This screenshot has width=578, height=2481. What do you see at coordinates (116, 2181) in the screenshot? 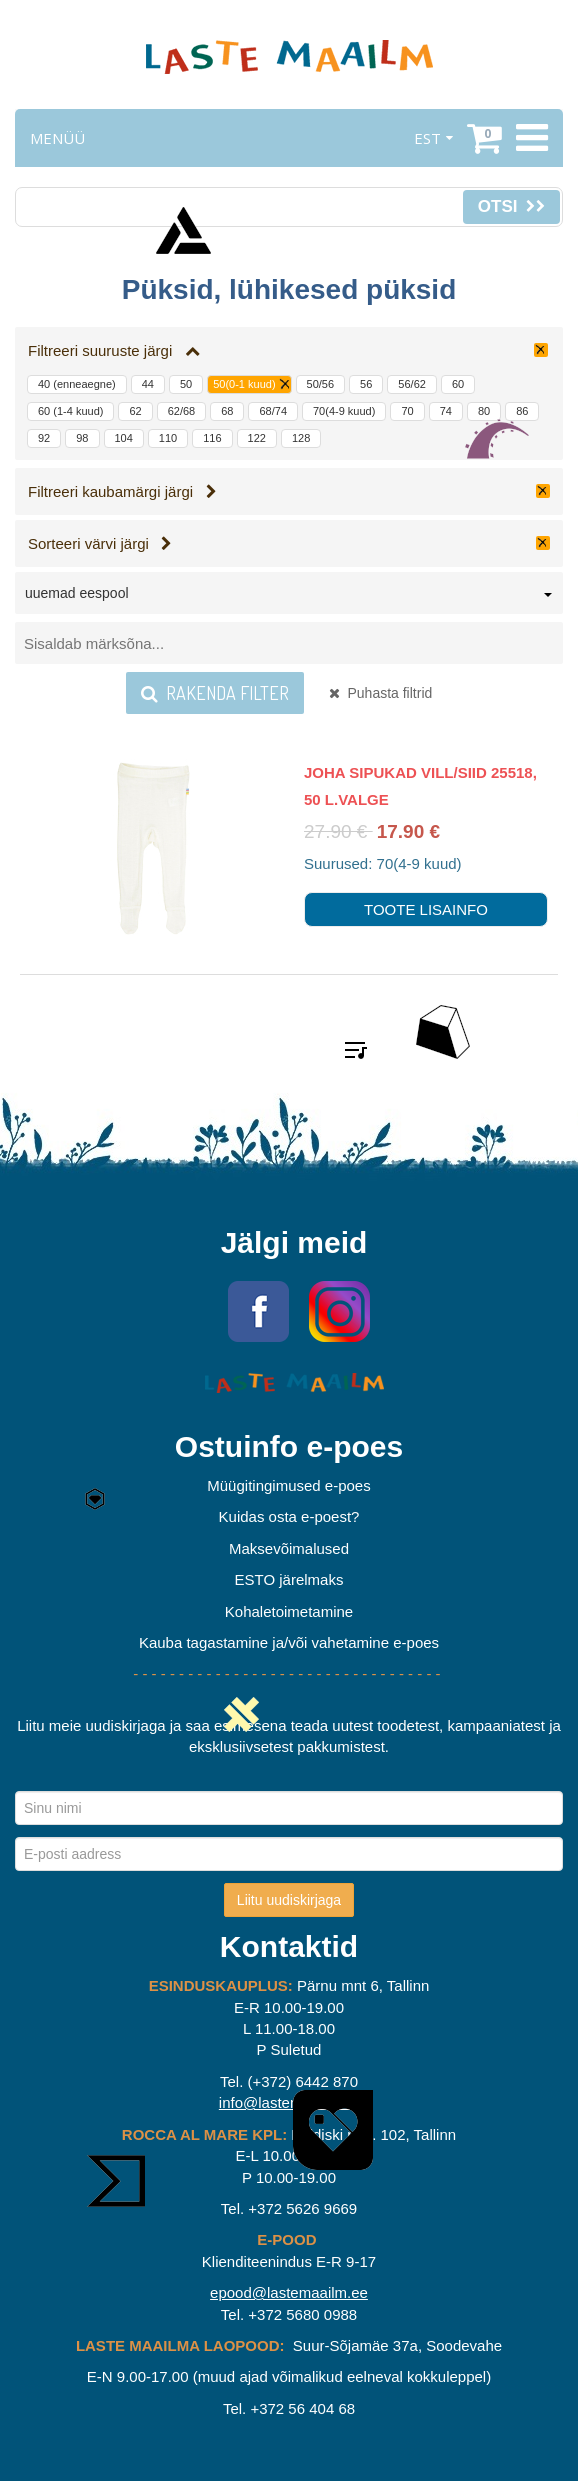
I see `open virustotal malware scanning service` at bounding box center [116, 2181].